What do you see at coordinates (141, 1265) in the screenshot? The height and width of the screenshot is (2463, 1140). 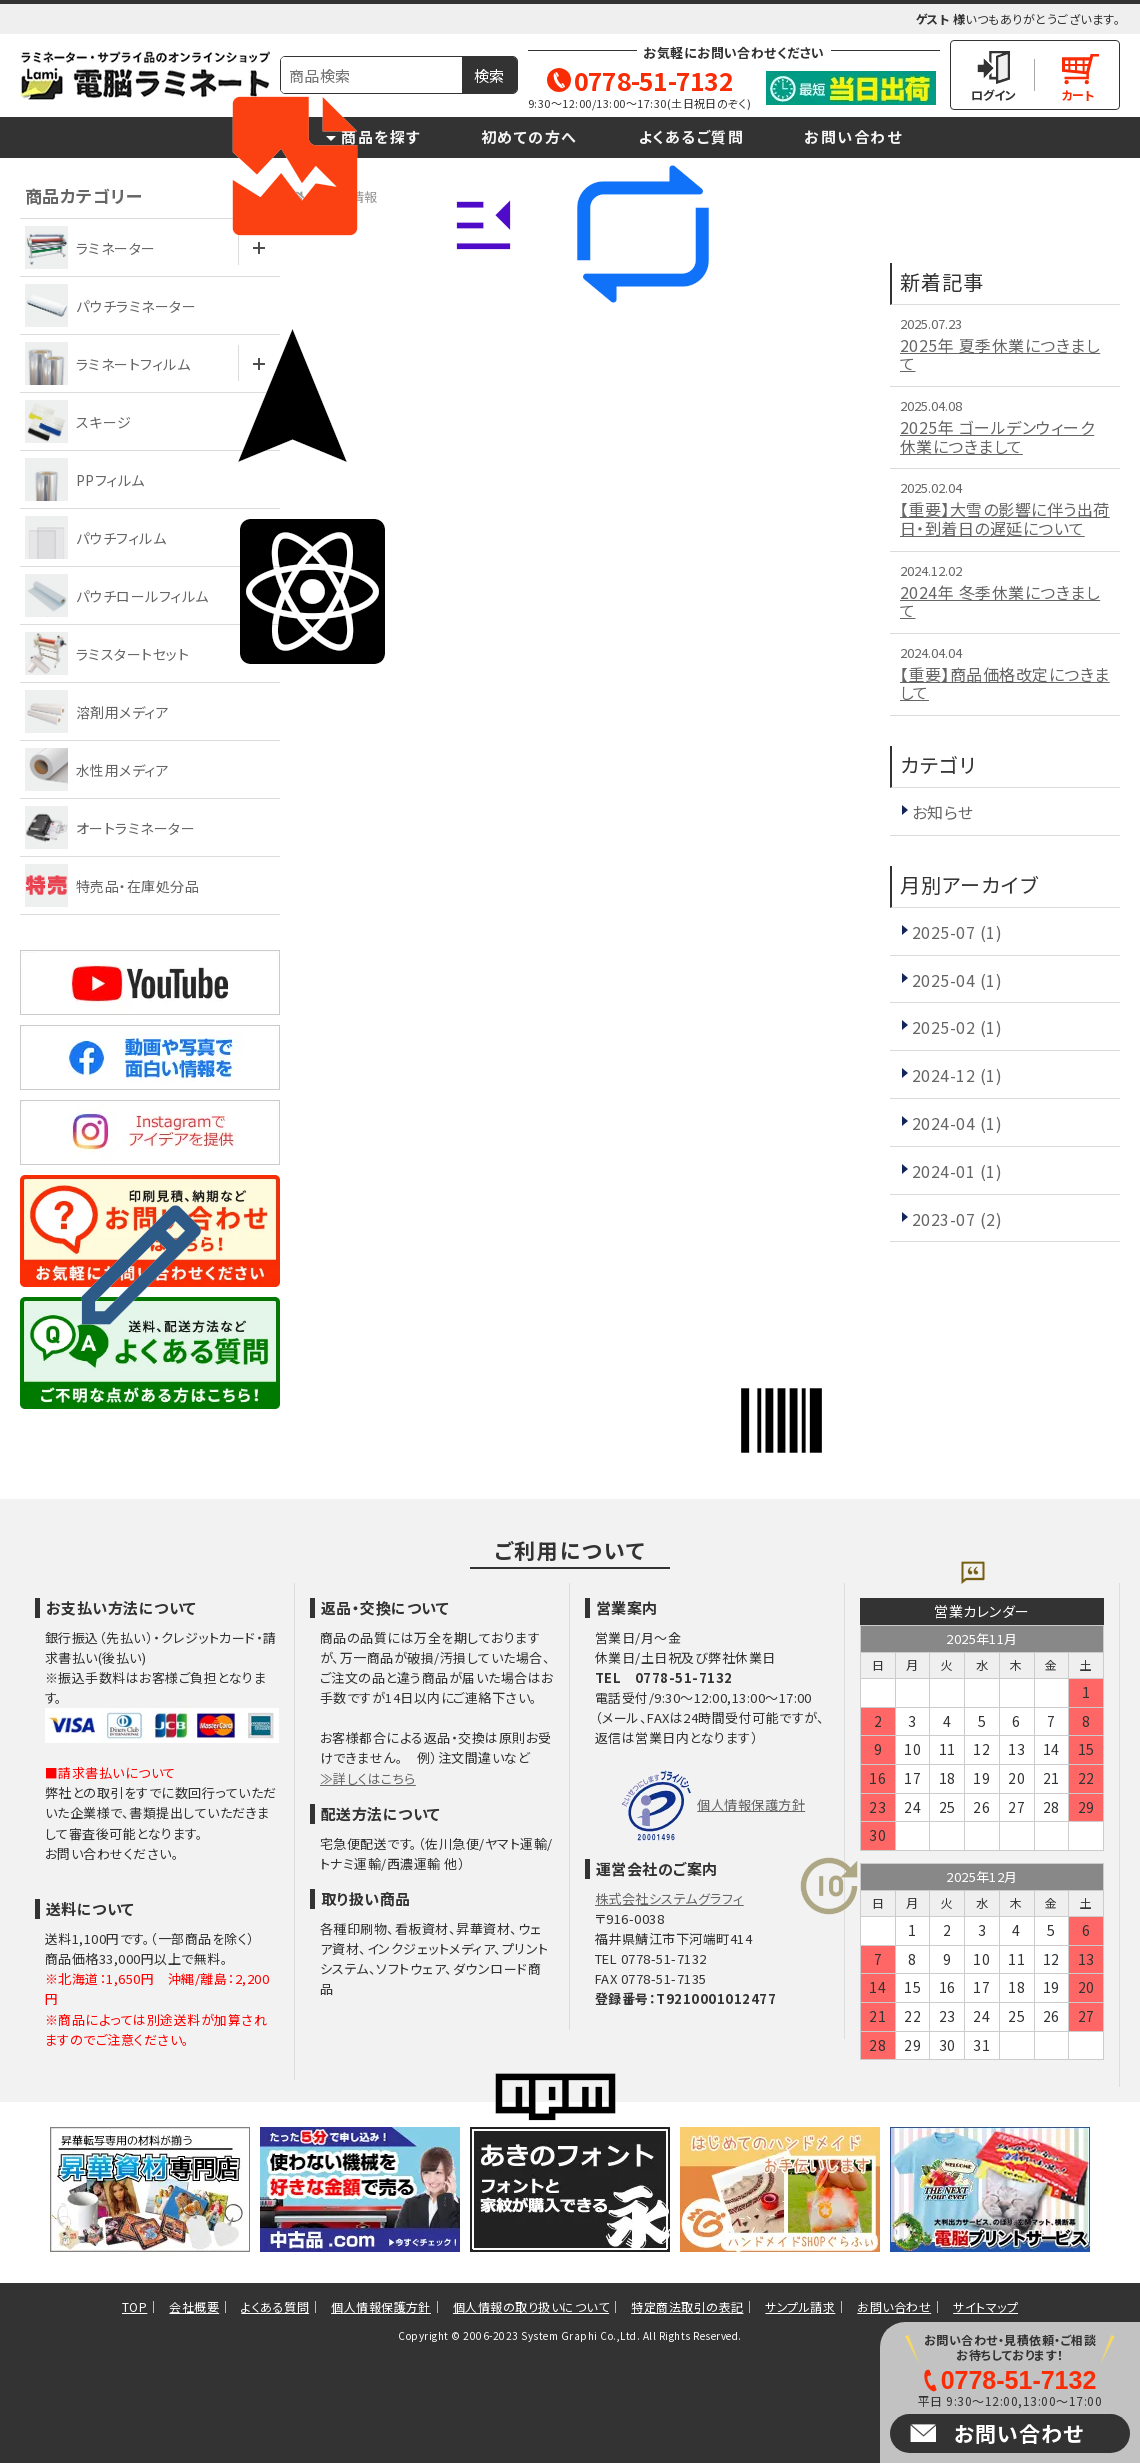 I see `edit content or text` at bounding box center [141, 1265].